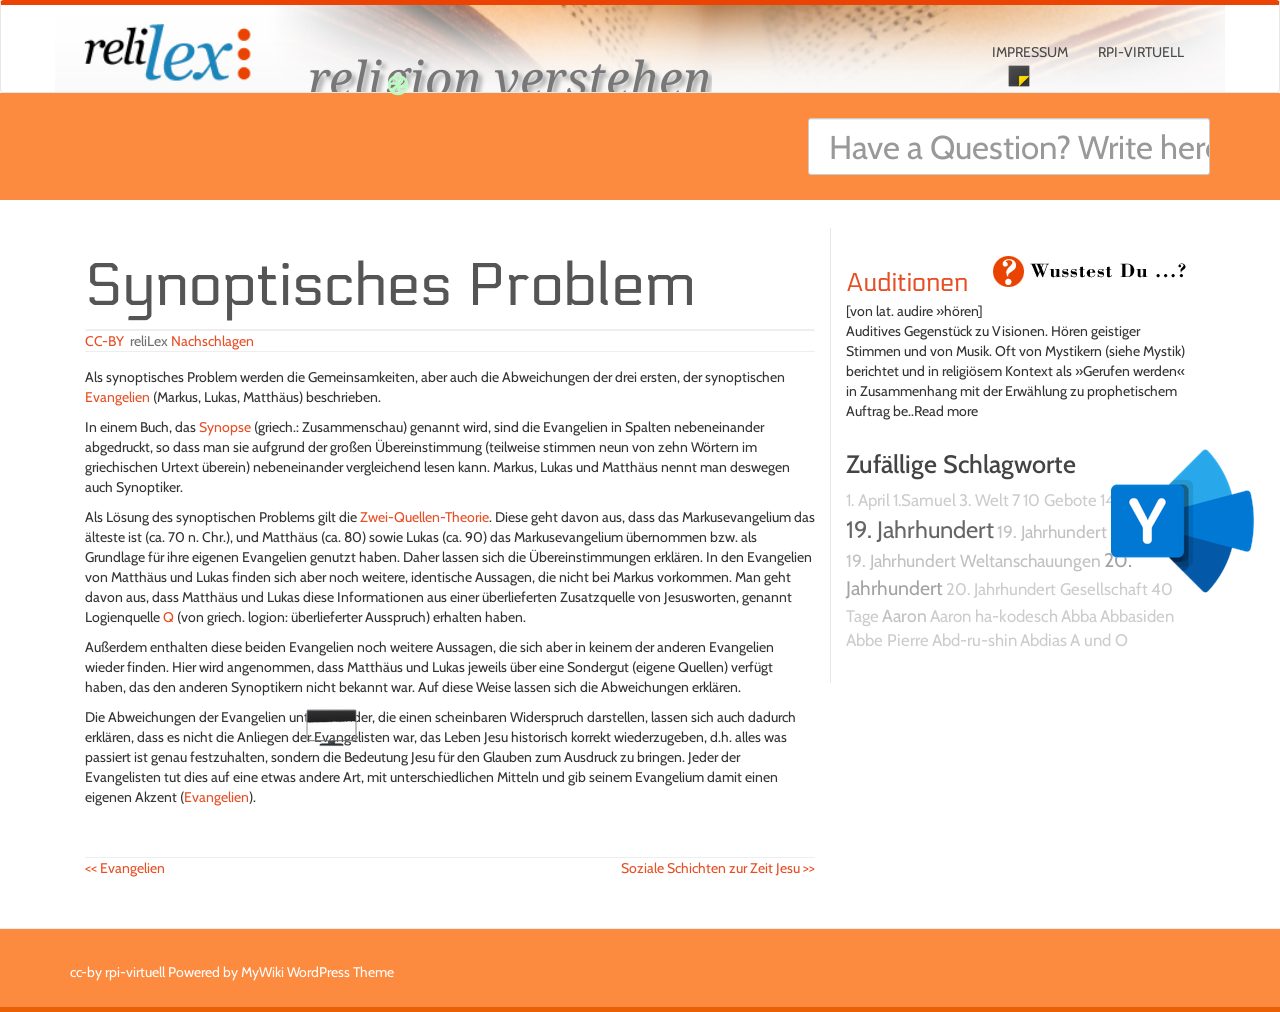 The height and width of the screenshot is (1012, 1280). Describe the element at coordinates (1184, 521) in the screenshot. I see `open yammer enterprise social network` at that location.